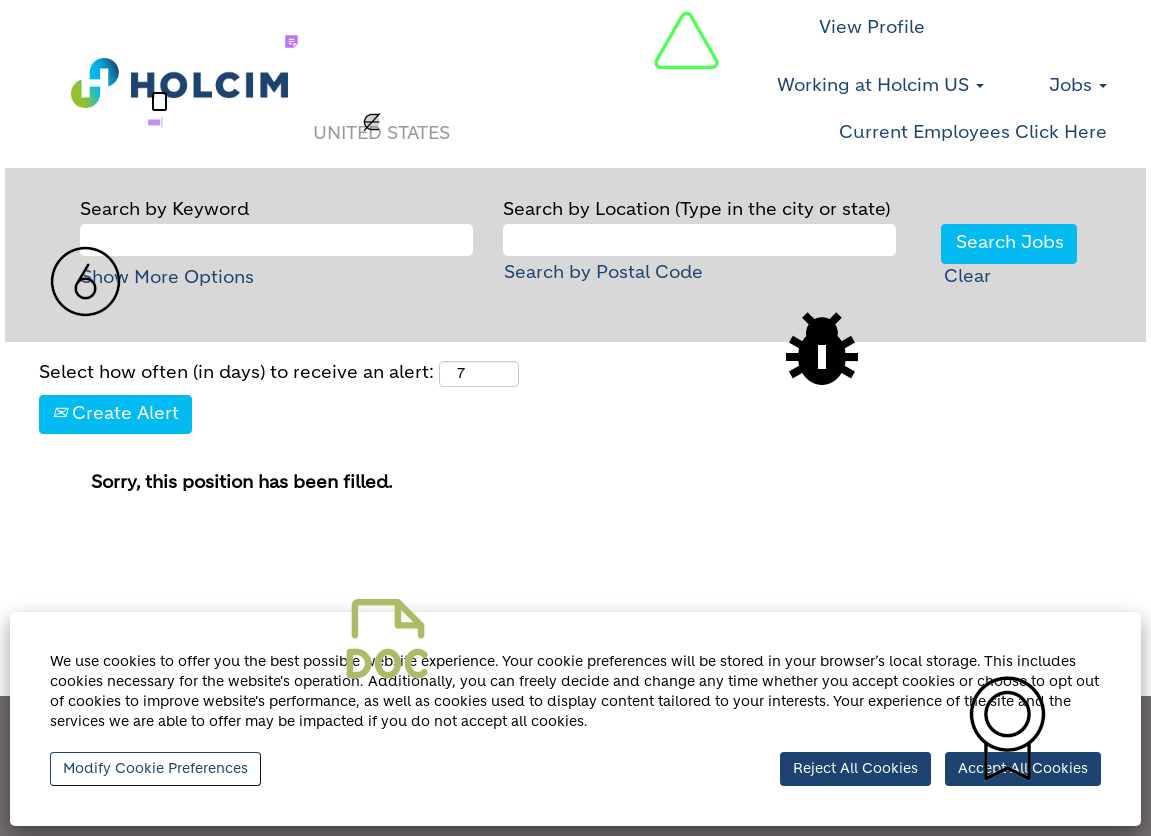 This screenshot has width=1151, height=836. I want to click on find pest control services nearby, so click(822, 349).